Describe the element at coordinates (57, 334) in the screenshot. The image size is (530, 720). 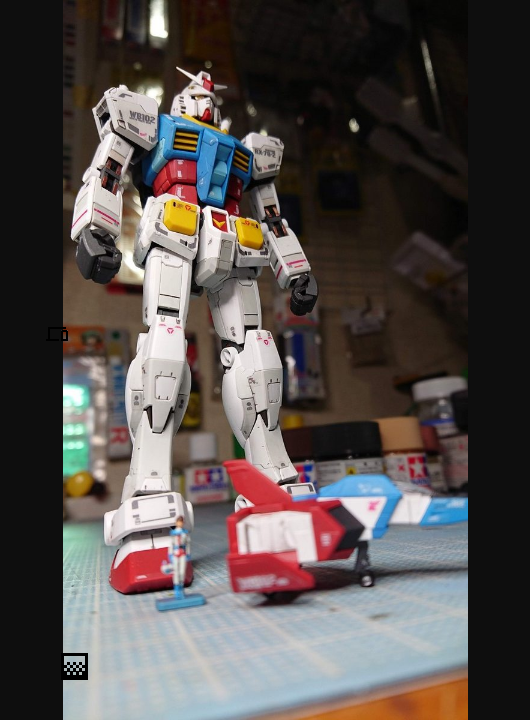
I see `manage connected devices` at that location.